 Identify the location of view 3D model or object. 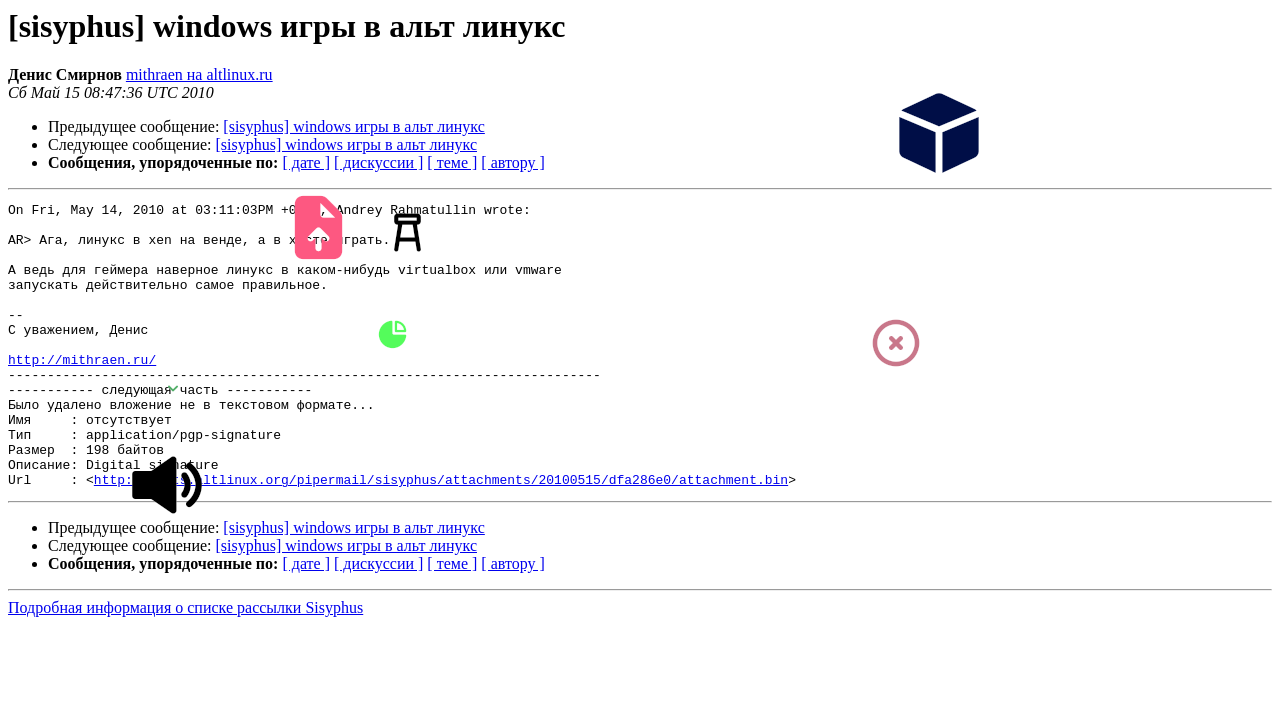
(939, 133).